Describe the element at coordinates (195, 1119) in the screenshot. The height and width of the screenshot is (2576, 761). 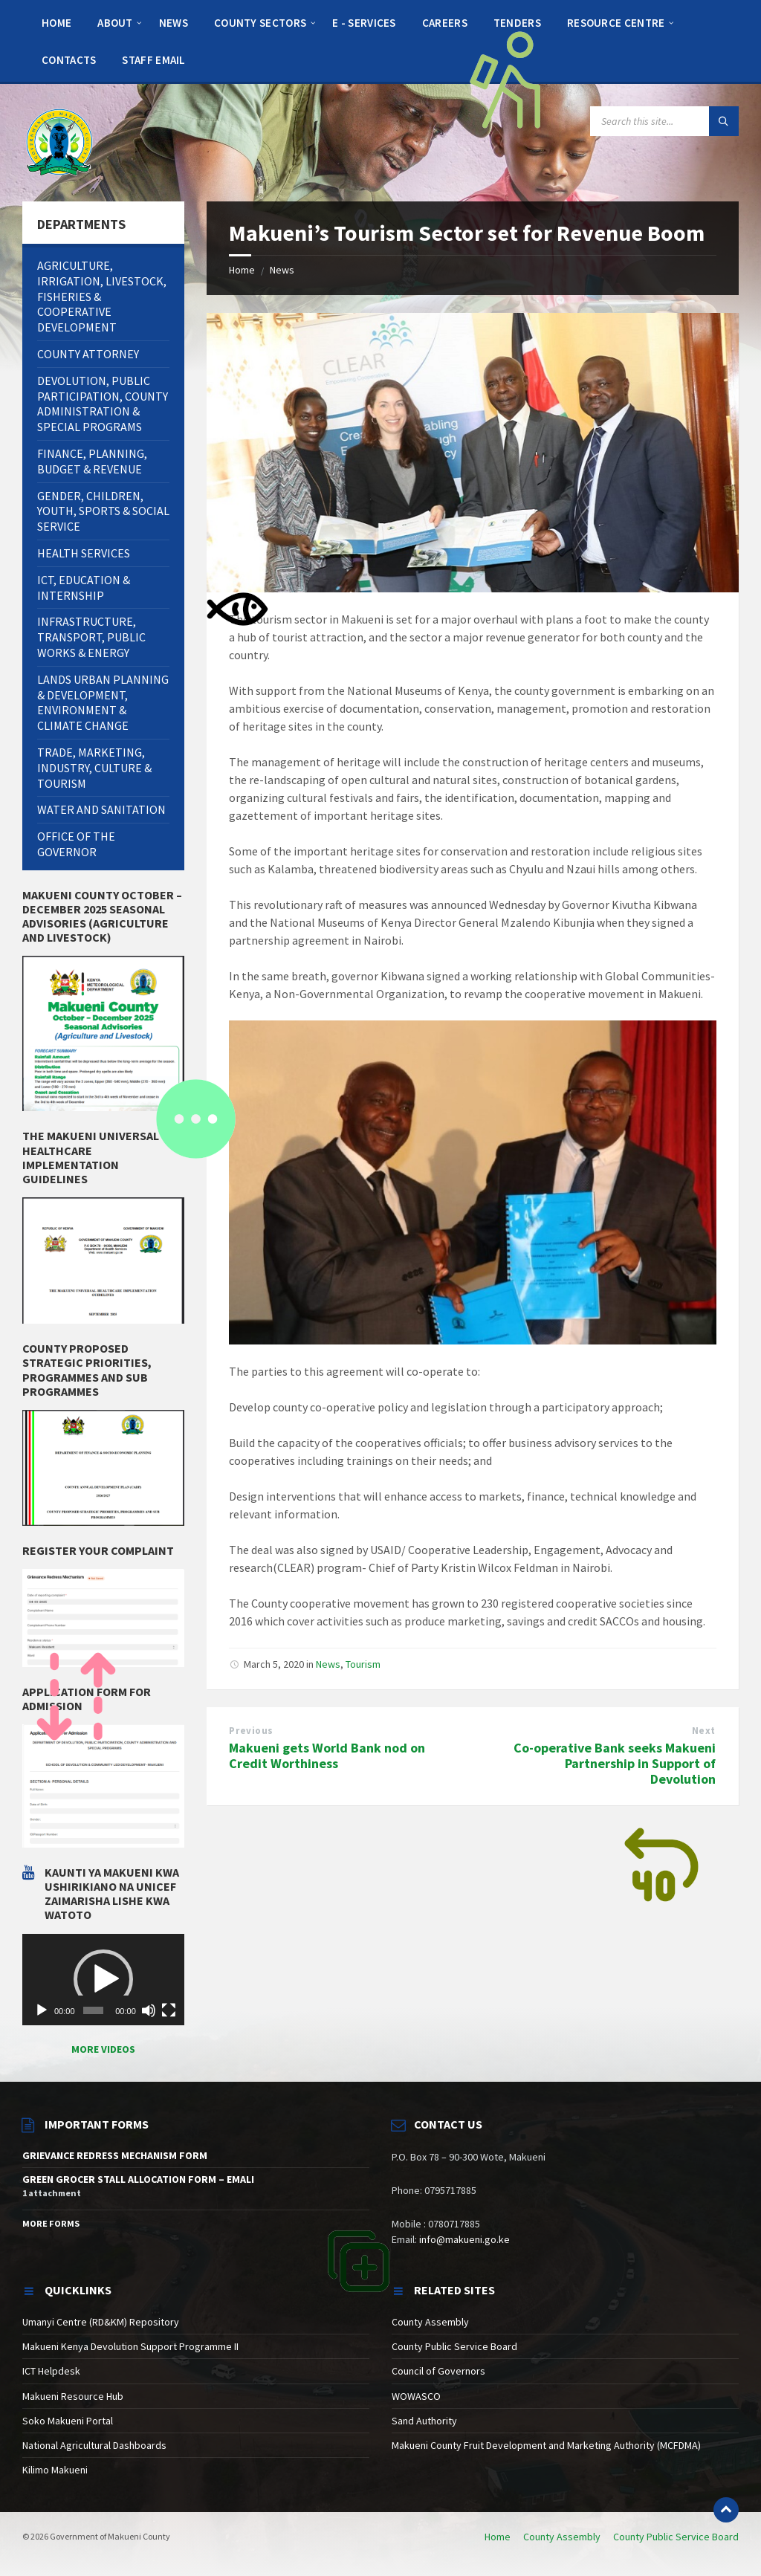
I see `access more options or actions` at that location.